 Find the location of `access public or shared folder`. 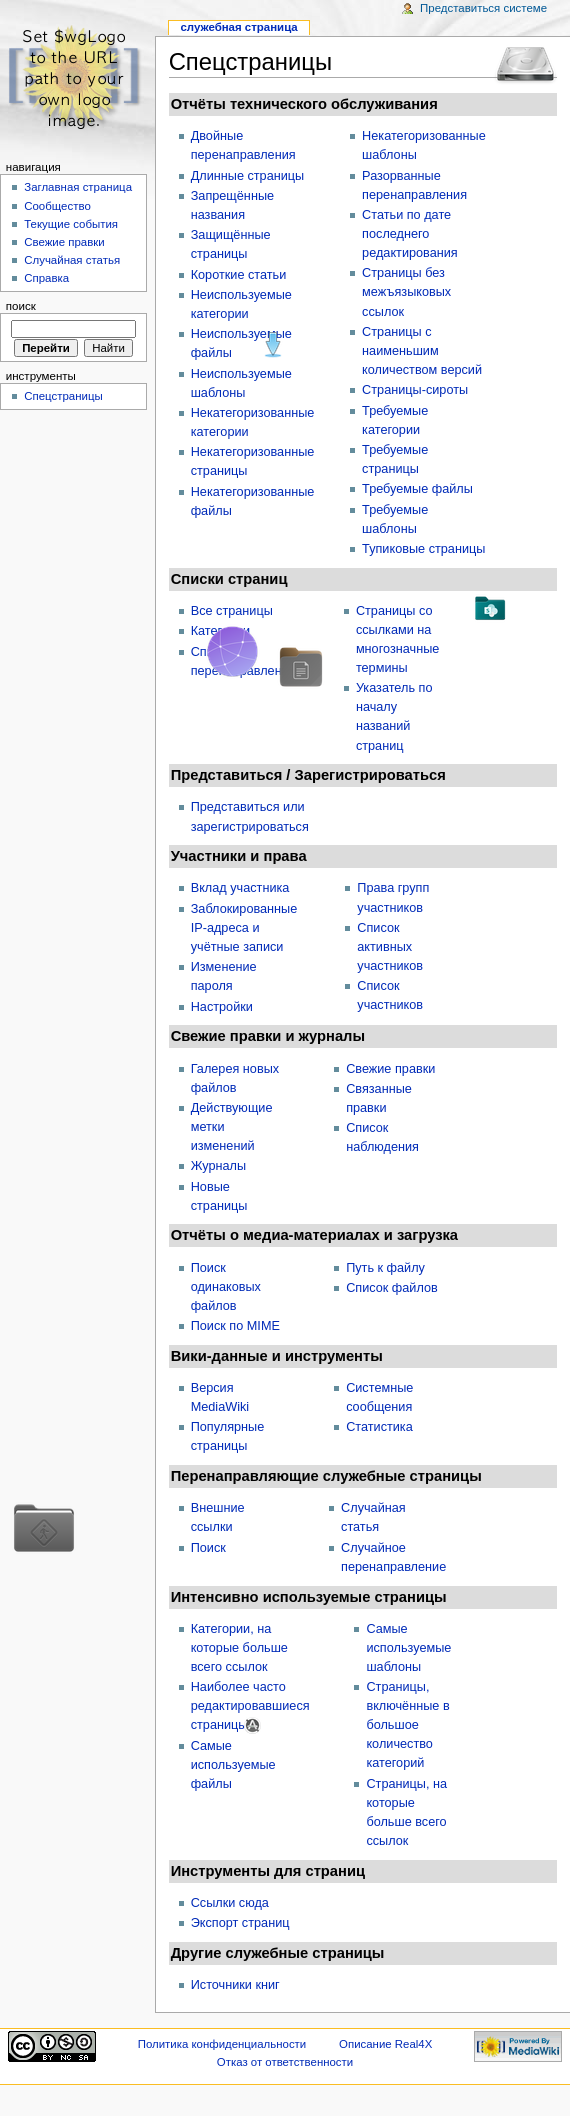

access public or shared folder is located at coordinates (44, 1528).